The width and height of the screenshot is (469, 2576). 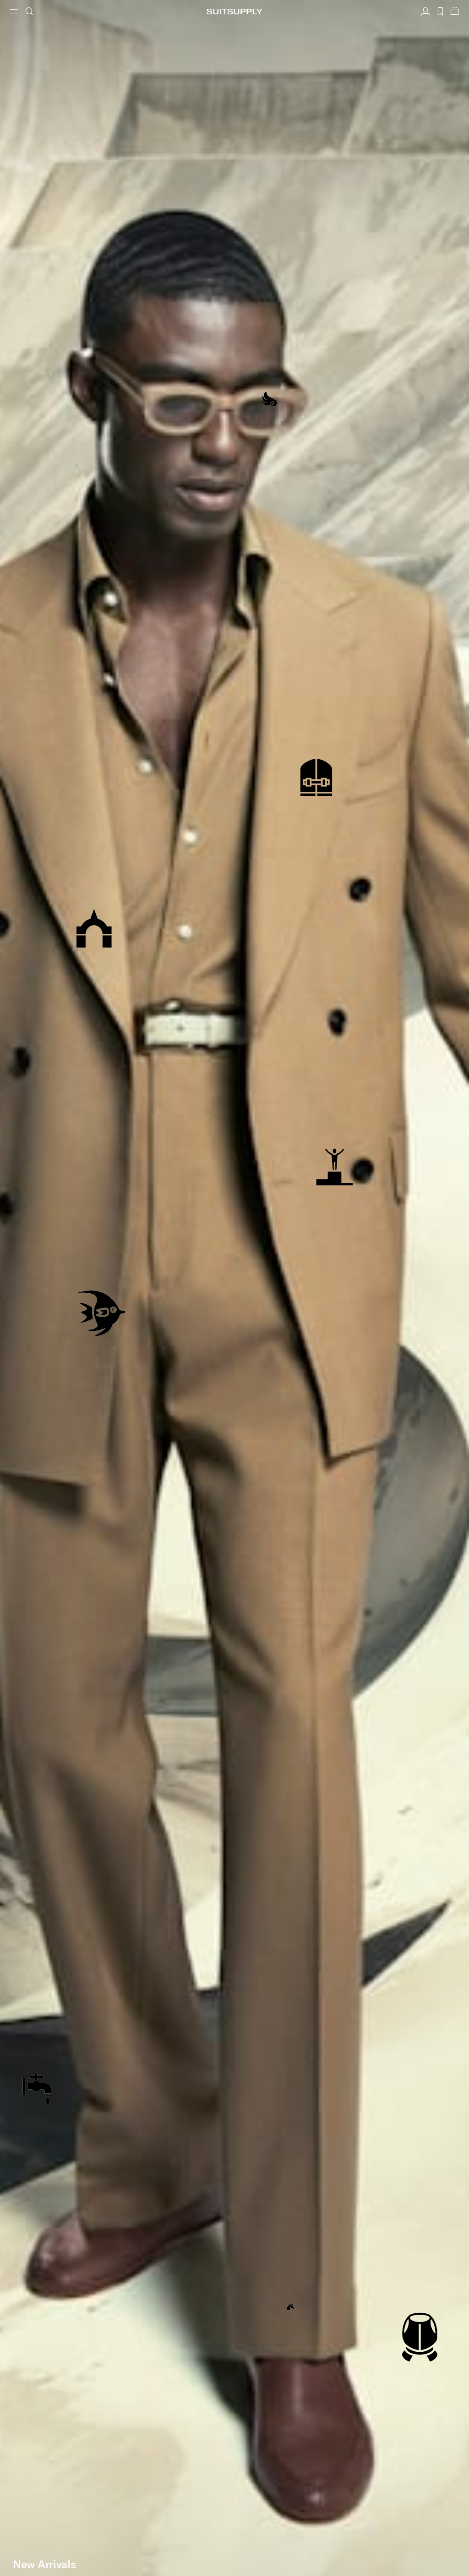 What do you see at coordinates (419, 2337) in the screenshot?
I see `equip armor or protective gear` at bounding box center [419, 2337].